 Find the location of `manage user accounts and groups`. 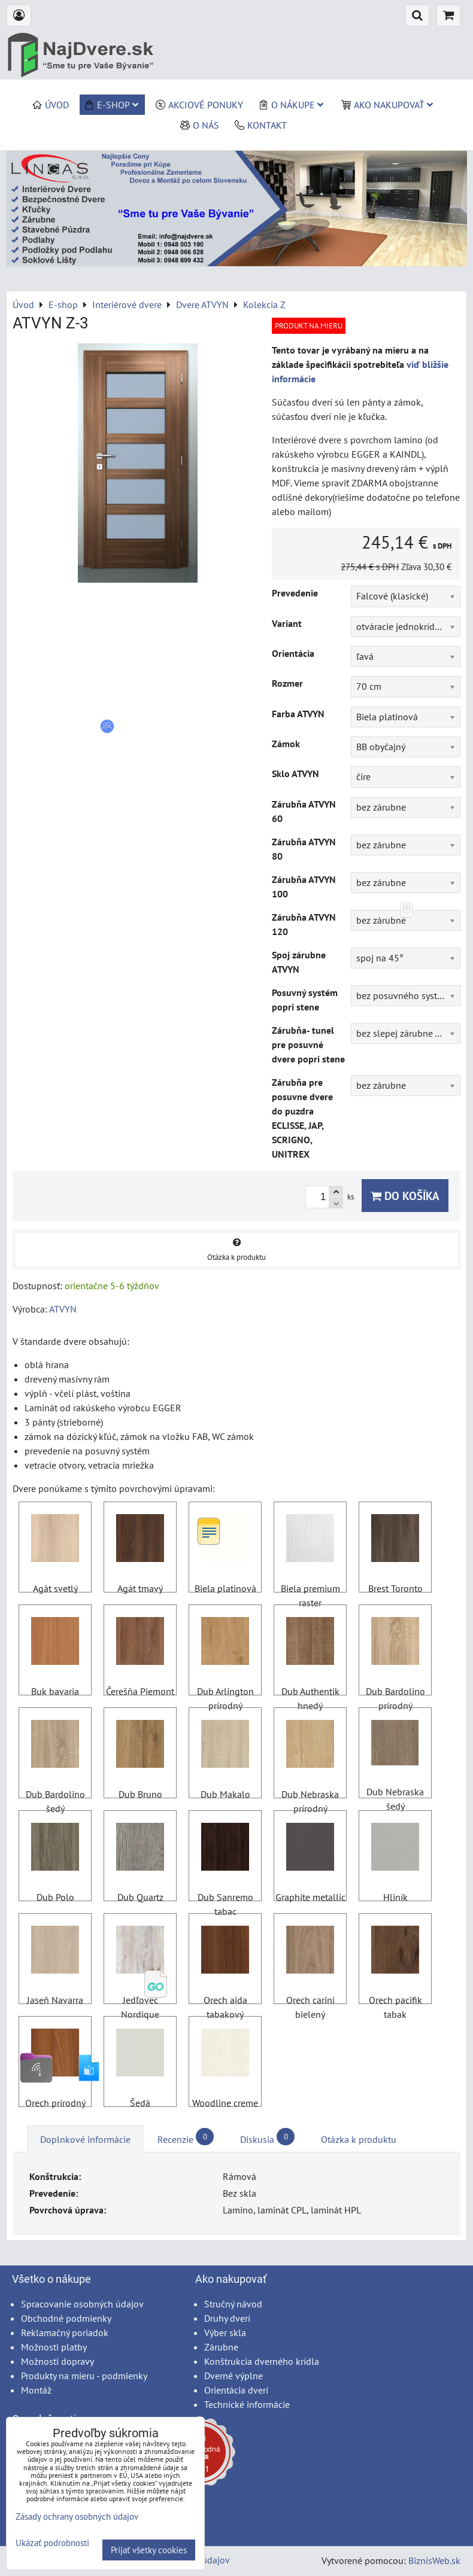

manage user accounts and groups is located at coordinates (107, 726).